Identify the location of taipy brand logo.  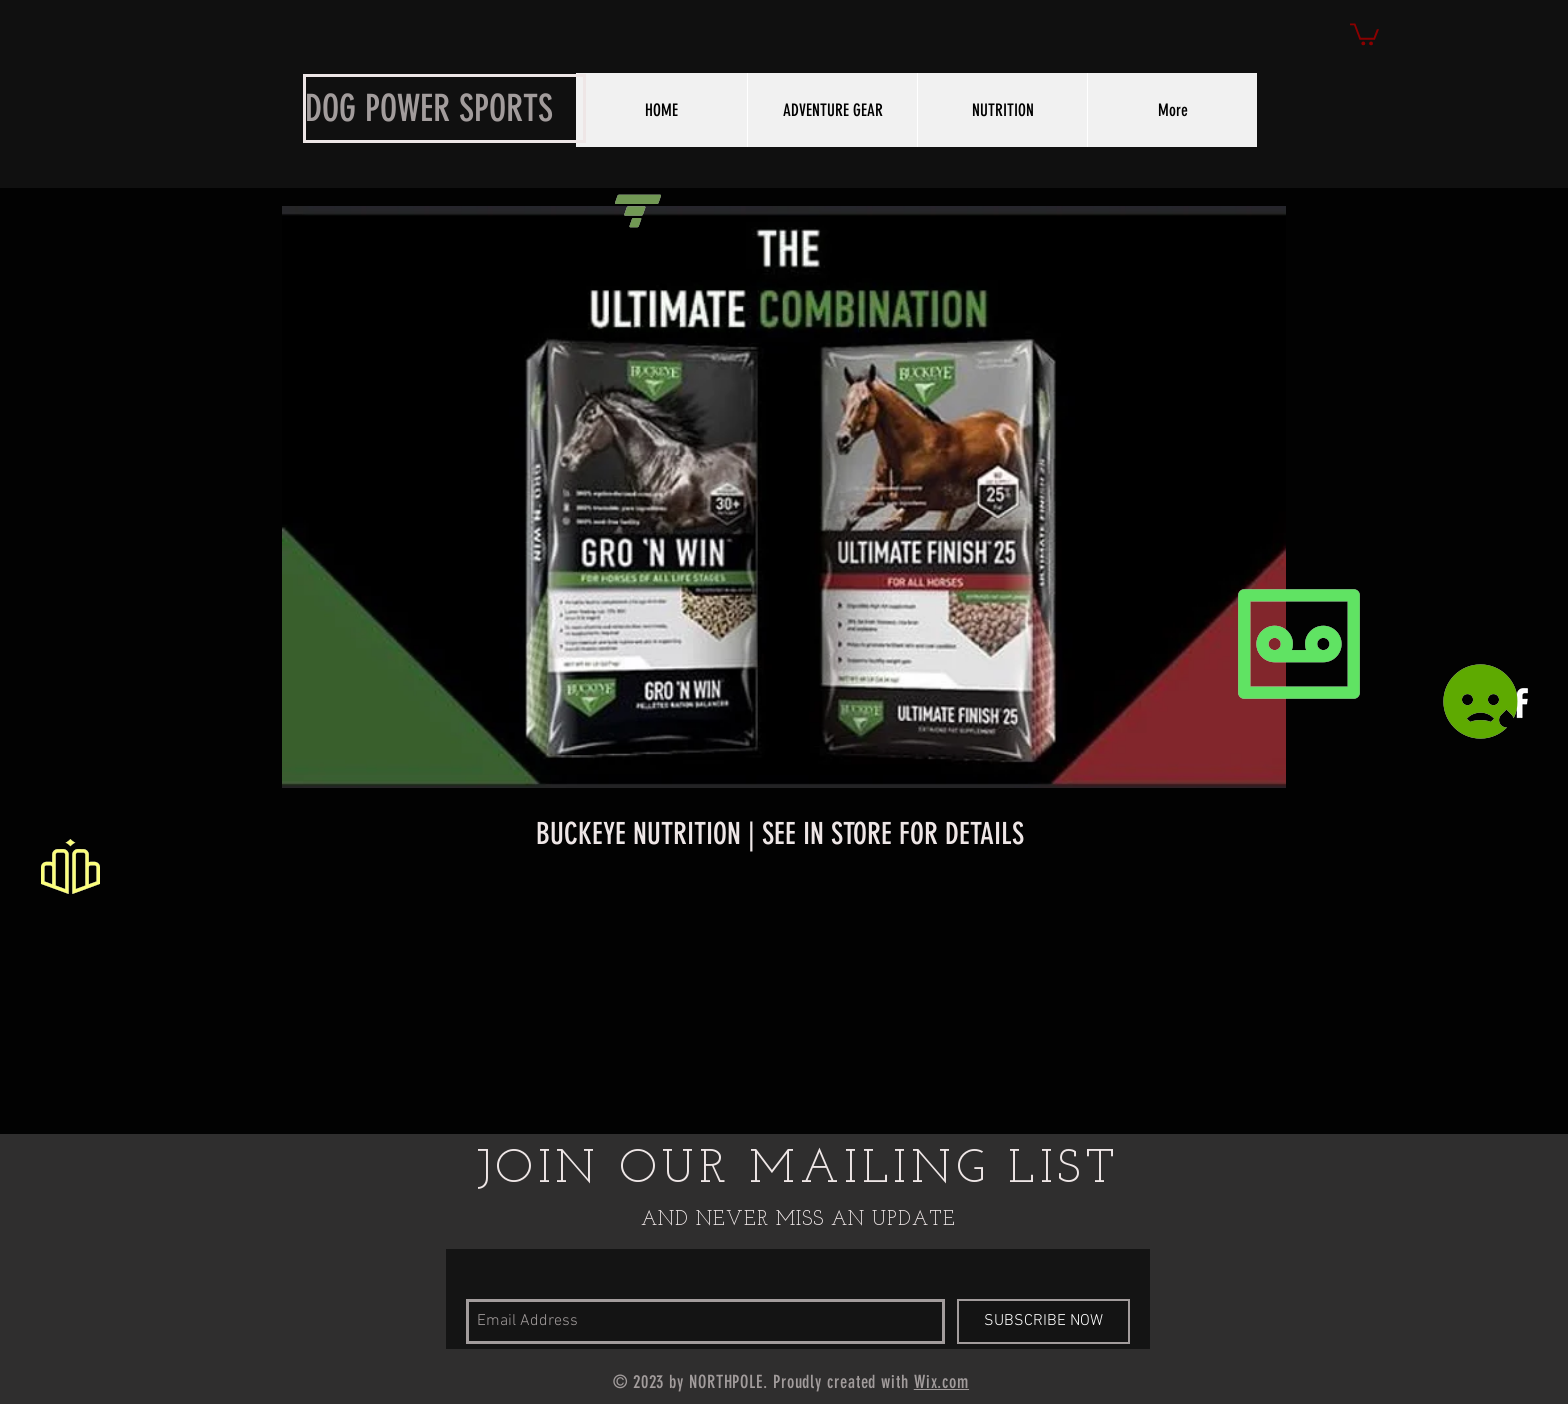
(638, 211).